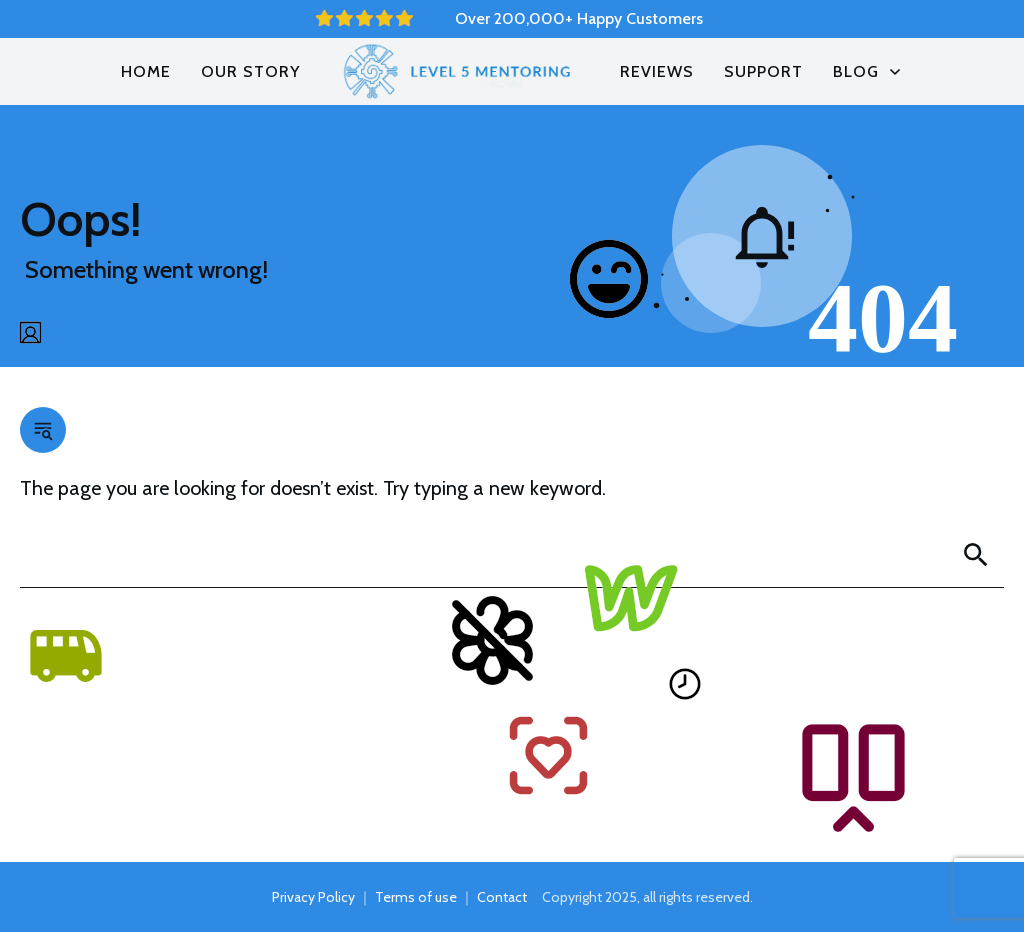 The height and width of the screenshot is (932, 1024). I want to click on view public transit options, so click(66, 656).